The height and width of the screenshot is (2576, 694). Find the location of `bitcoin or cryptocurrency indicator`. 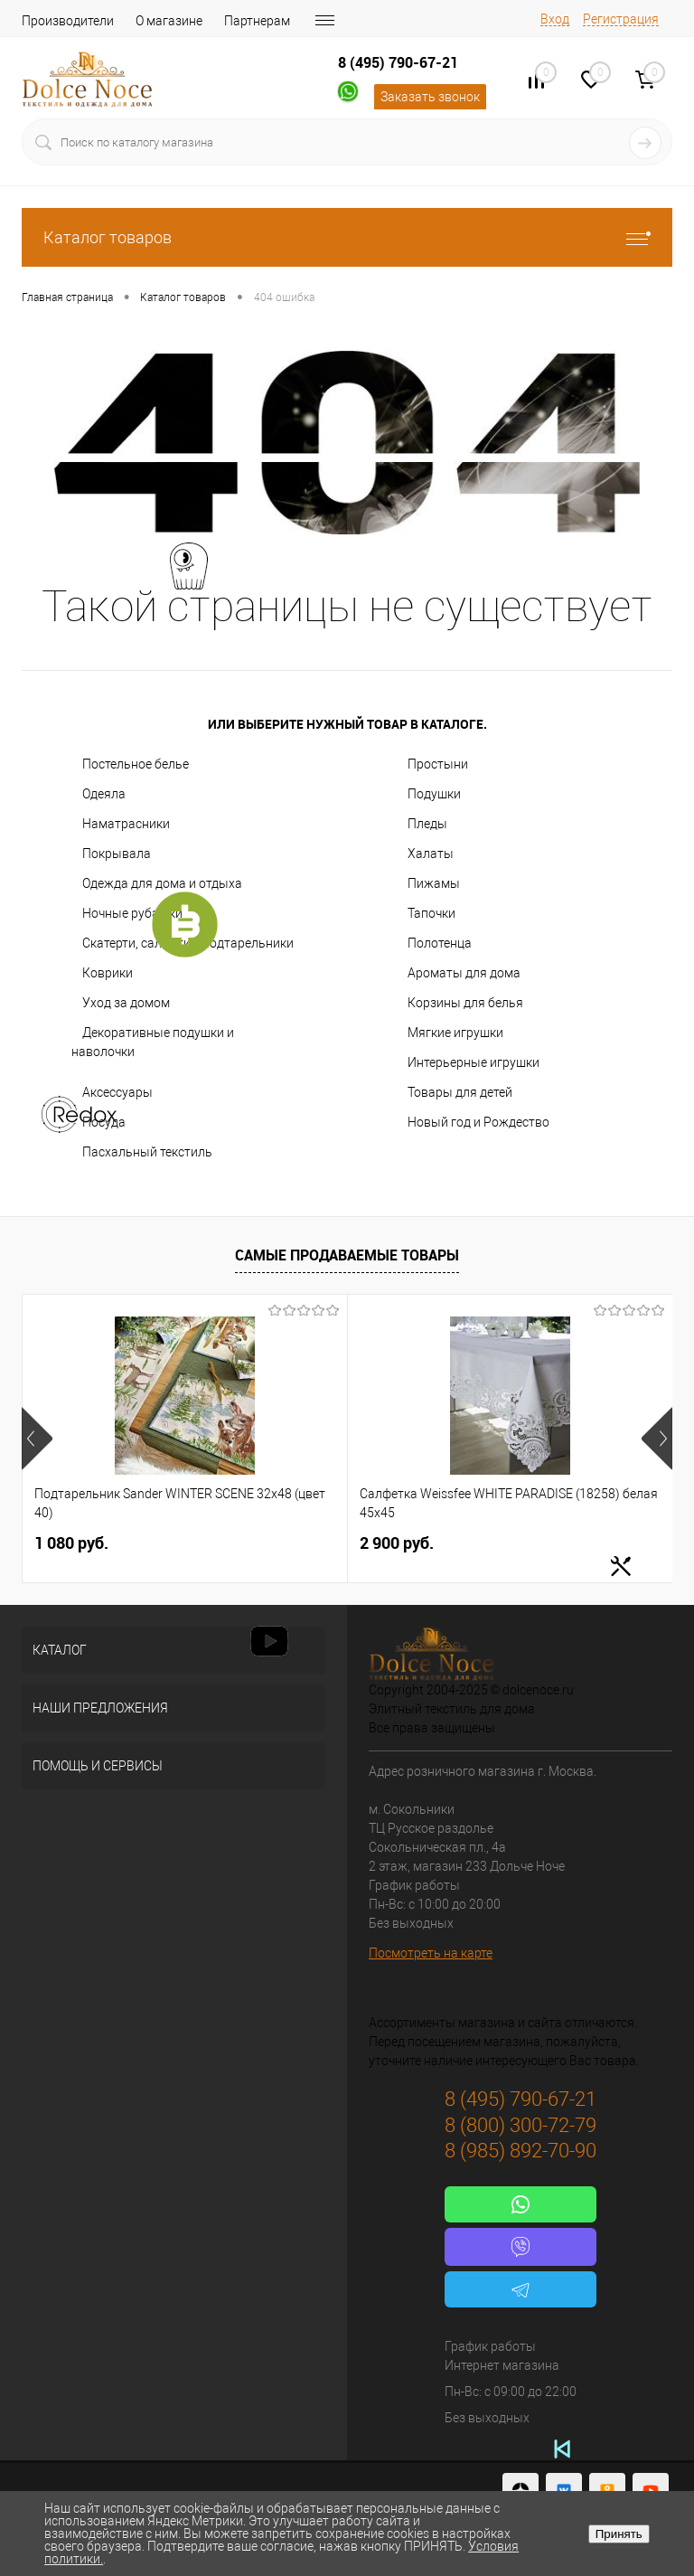

bitcoin or cryptocurrency indicator is located at coordinates (184, 924).